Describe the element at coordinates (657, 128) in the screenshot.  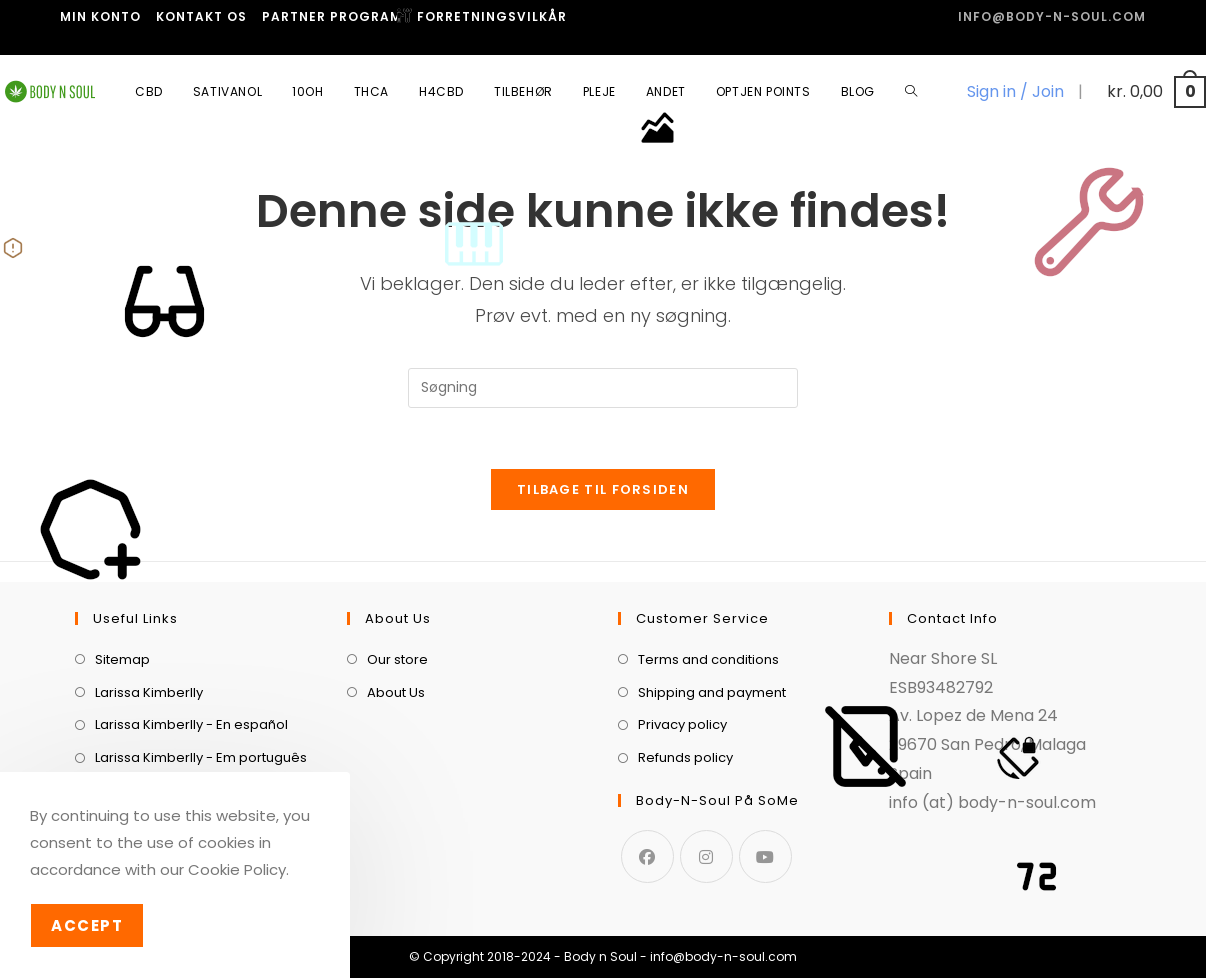
I see `view area chart with trend line` at that location.